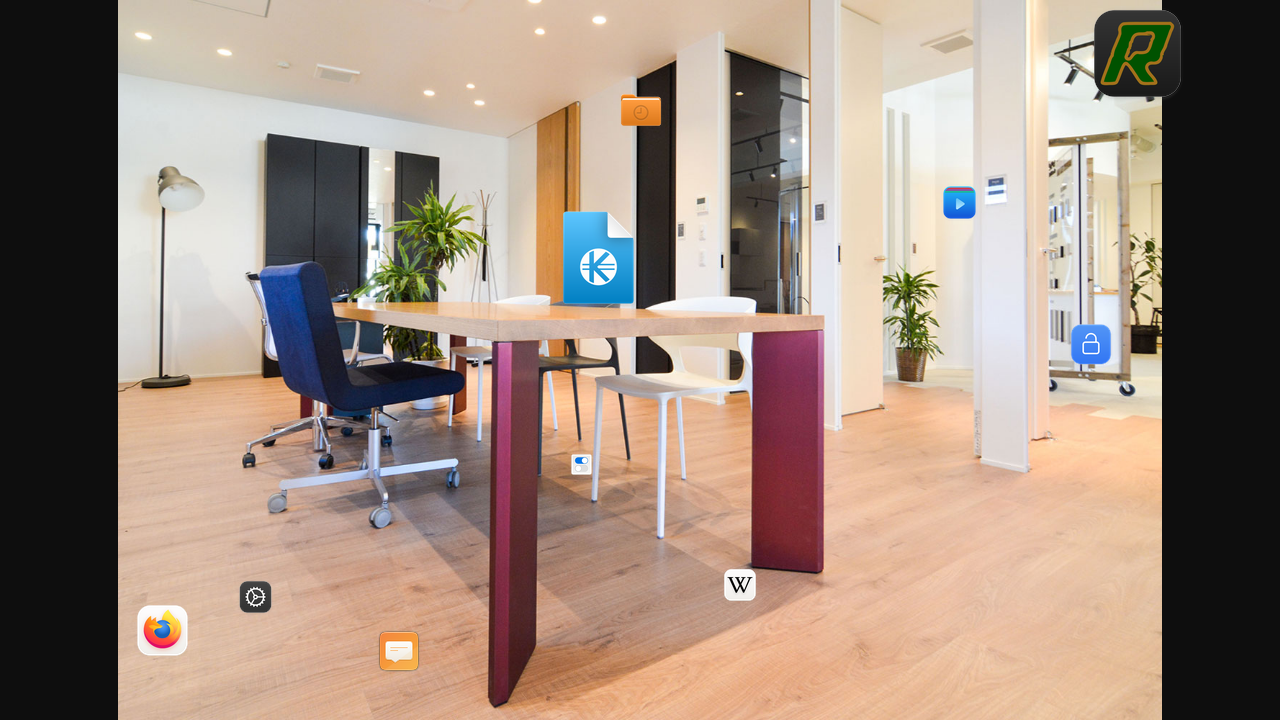 This screenshot has width=1280, height=720. I want to click on open wike wikipedia reader app, so click(740, 585).